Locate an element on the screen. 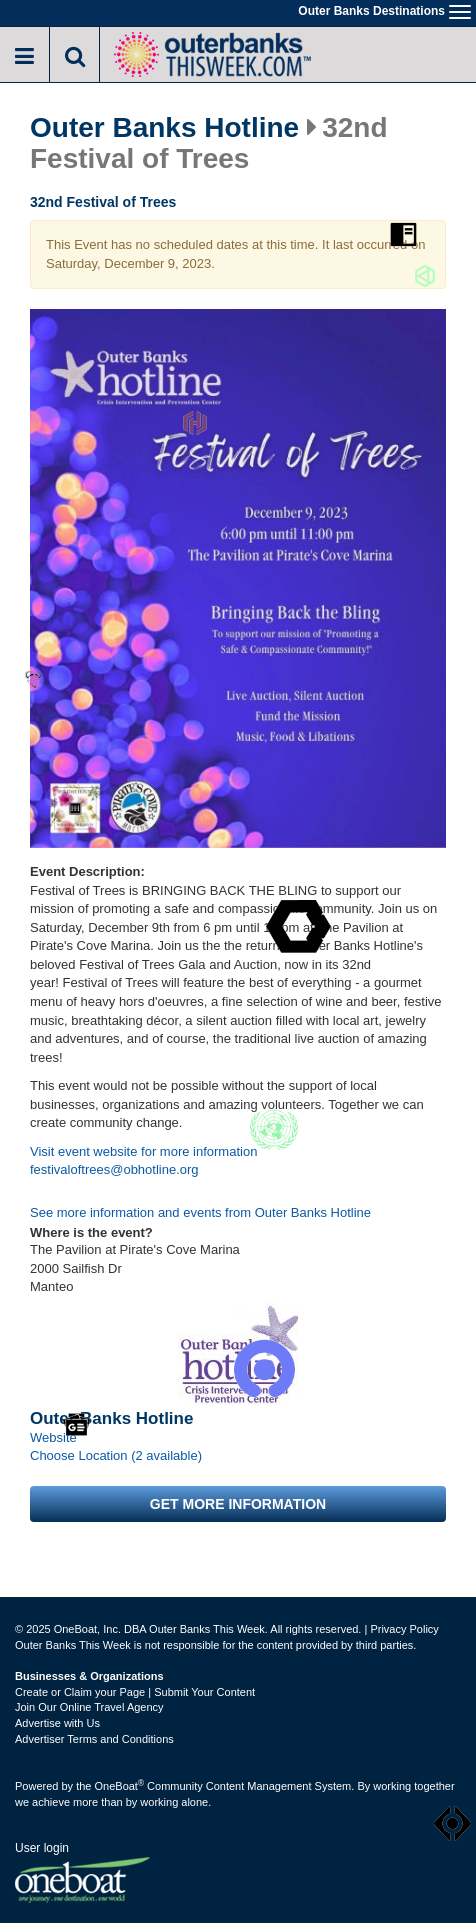 Image resolution: width=476 pixels, height=1923 pixels. HashiCorp company logo is located at coordinates (195, 423).